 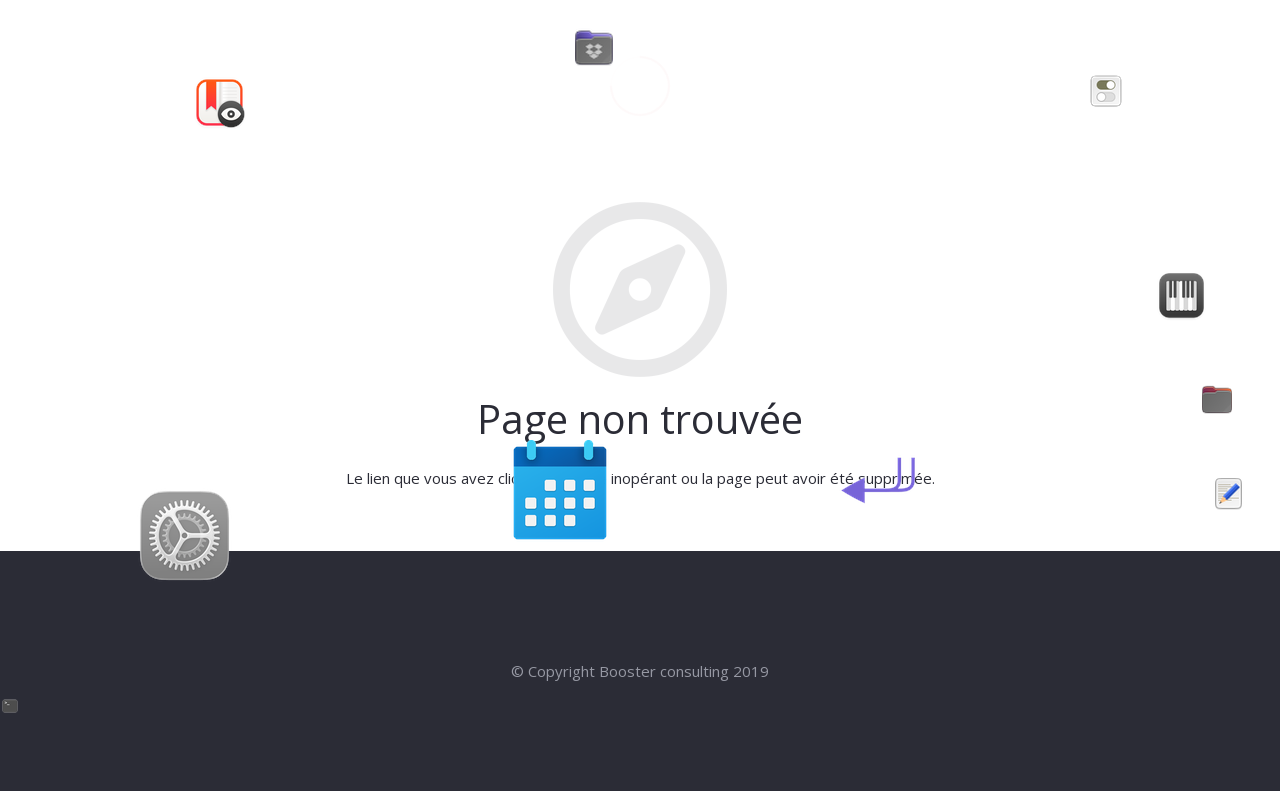 I want to click on open the software learning center, so click(x=1228, y=493).